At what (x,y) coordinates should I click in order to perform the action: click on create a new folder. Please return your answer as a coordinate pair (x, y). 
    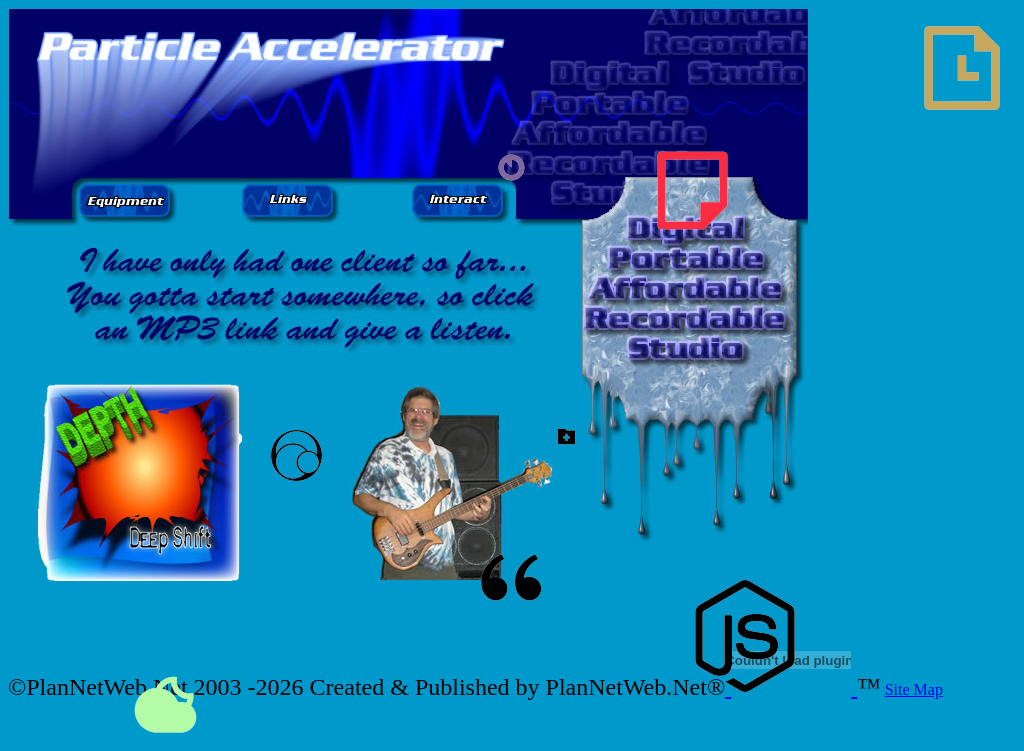
    Looking at the image, I should click on (566, 436).